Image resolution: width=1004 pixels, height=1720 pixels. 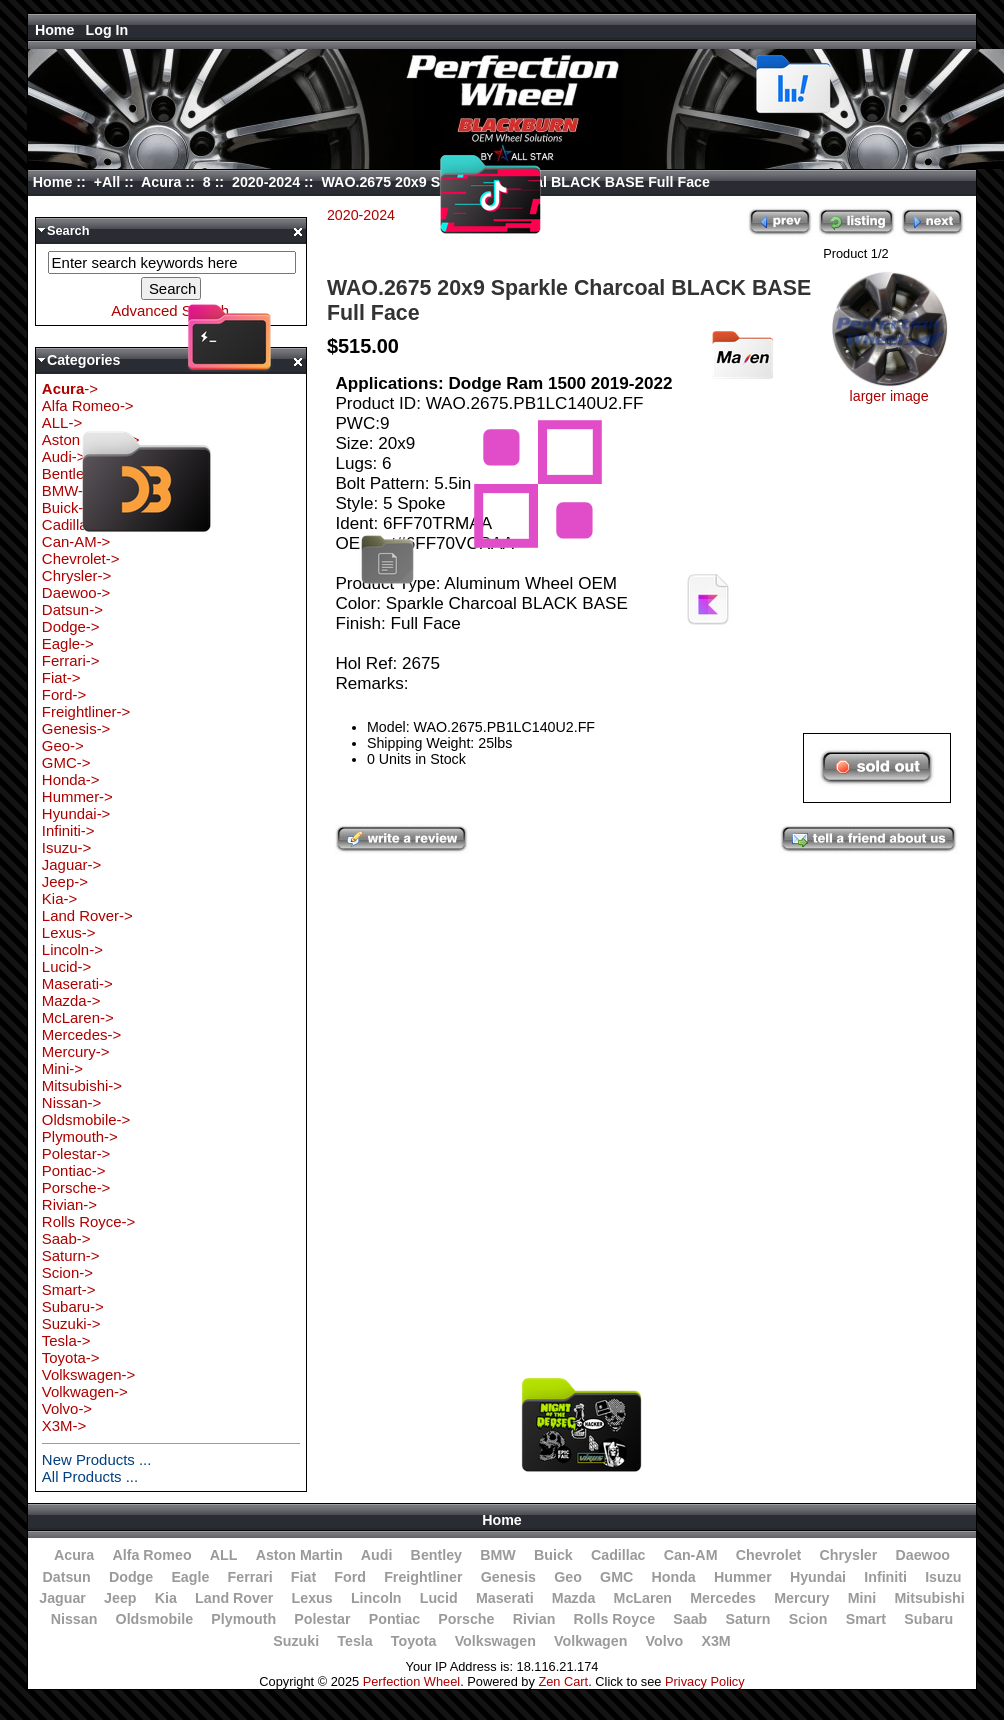 What do you see at coordinates (742, 356) in the screenshot?
I see `folder containing maven project files` at bounding box center [742, 356].